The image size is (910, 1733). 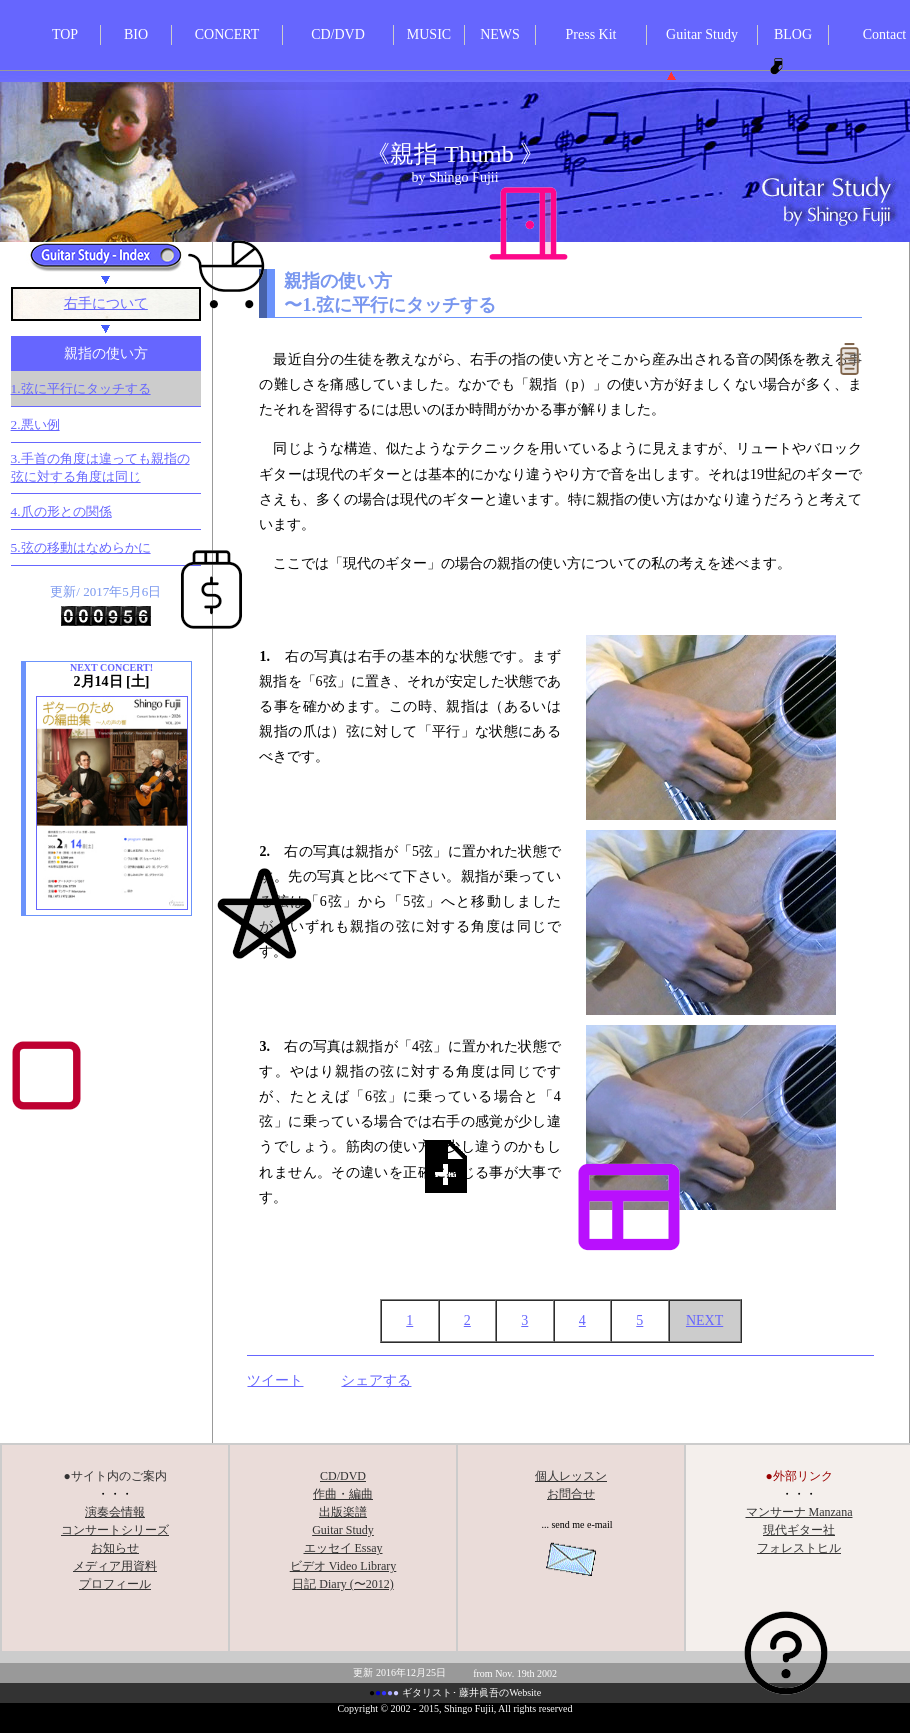 What do you see at coordinates (777, 66) in the screenshot?
I see `browse clothing or apparel items` at bounding box center [777, 66].